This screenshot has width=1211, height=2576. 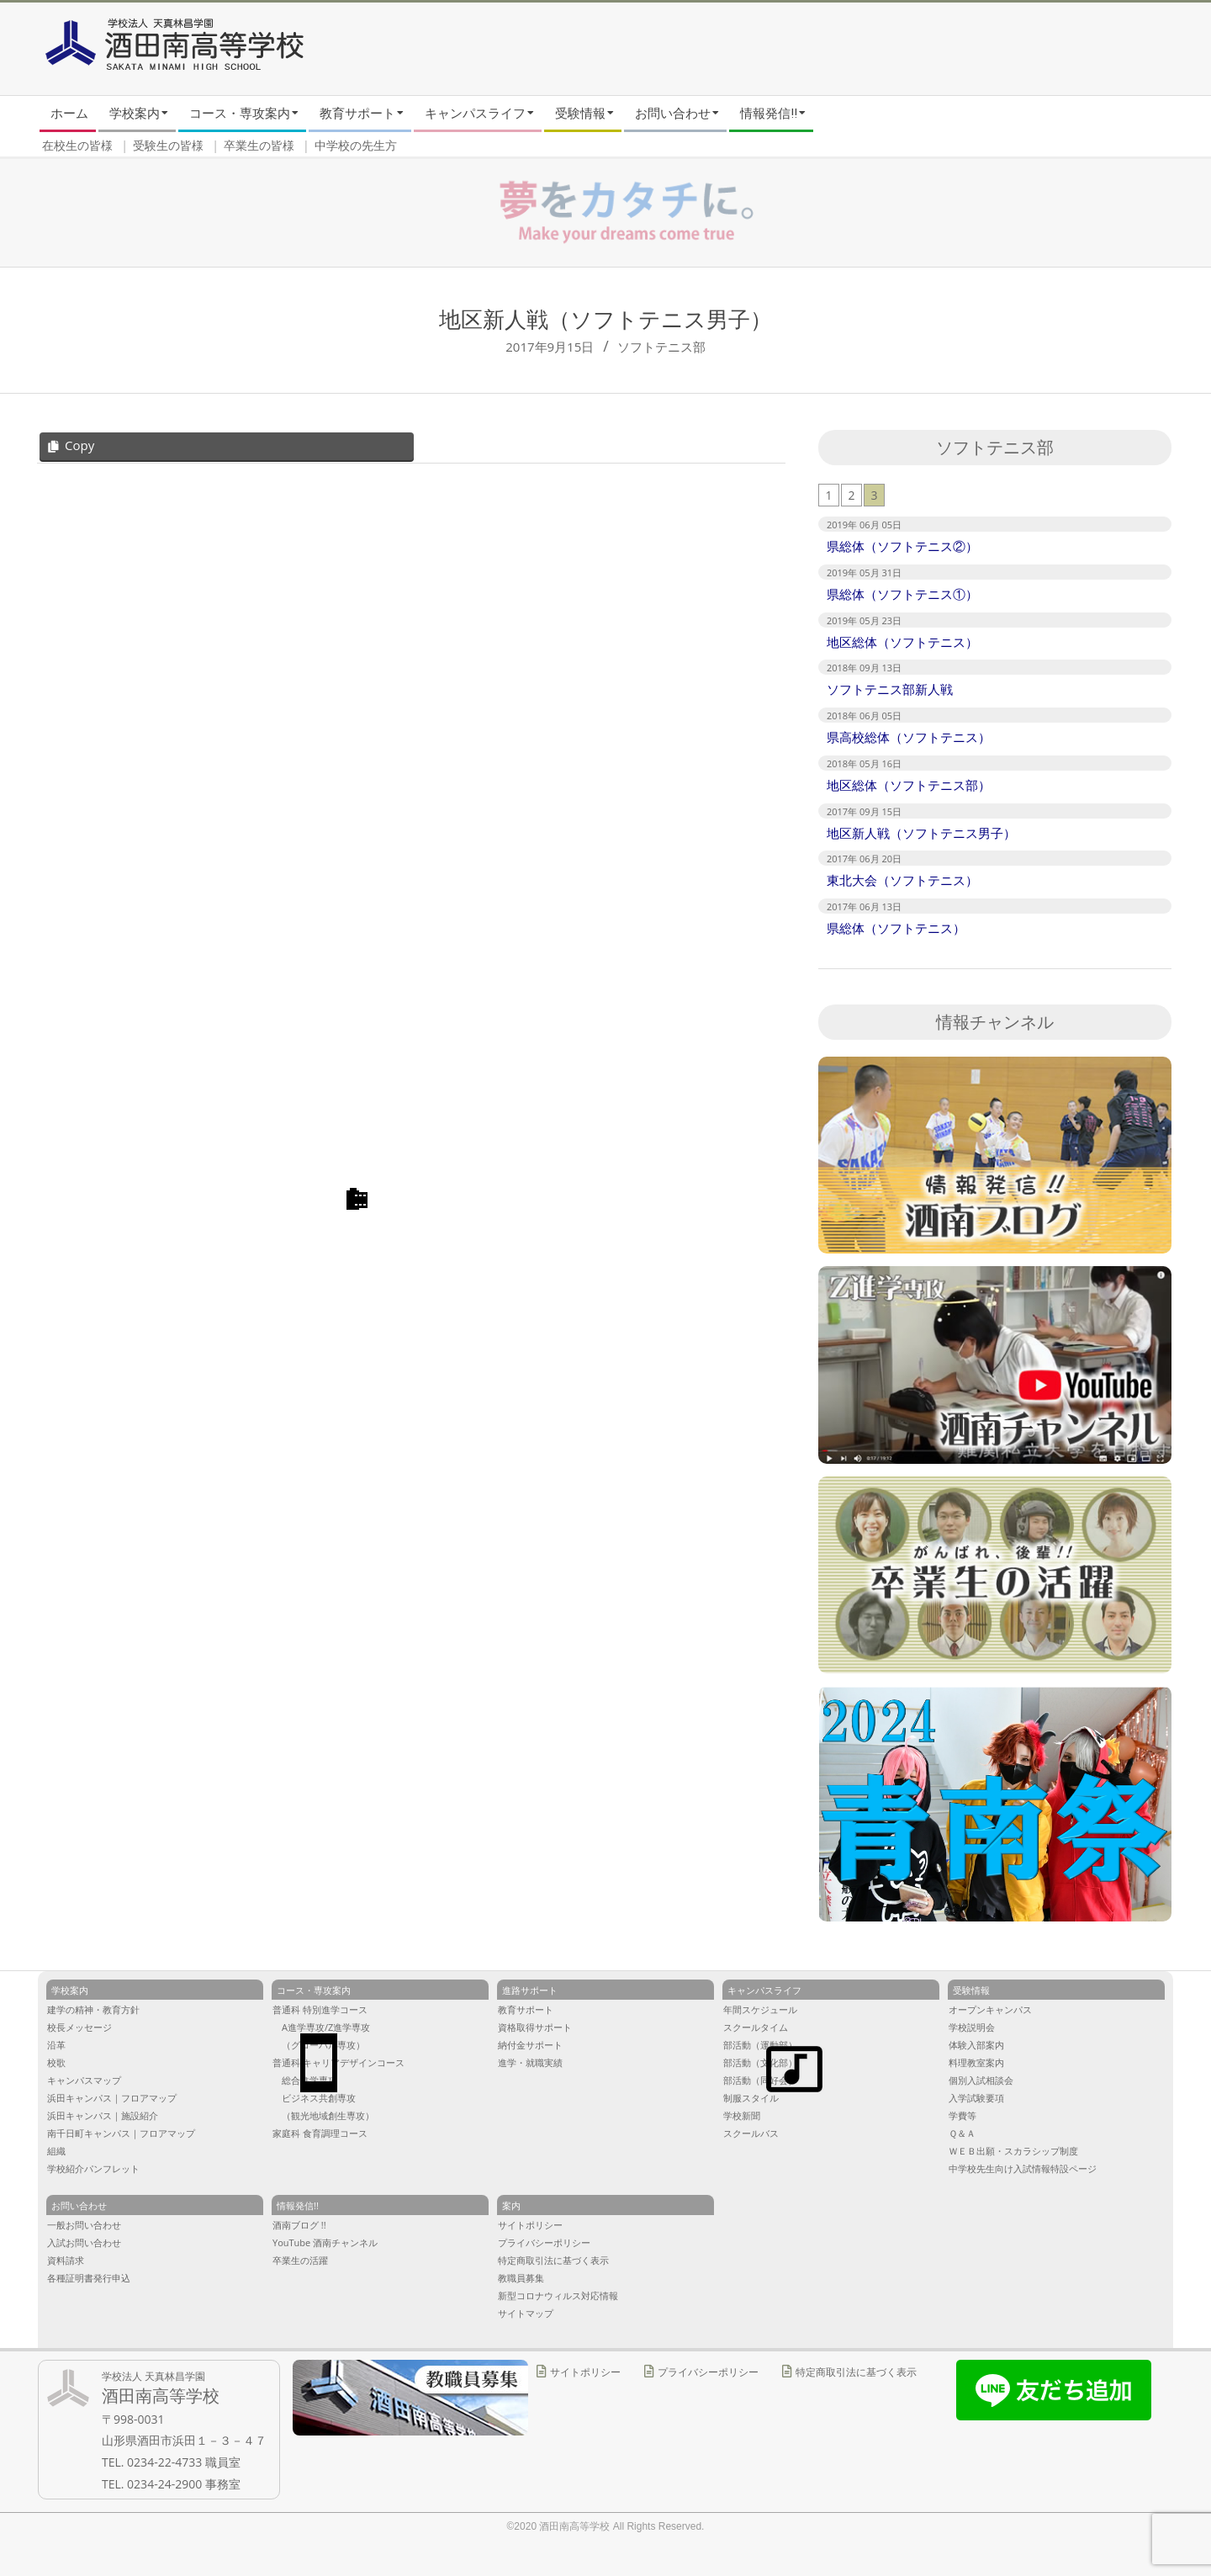 What do you see at coordinates (357, 1200) in the screenshot?
I see `access camera roll or photo gallery` at bounding box center [357, 1200].